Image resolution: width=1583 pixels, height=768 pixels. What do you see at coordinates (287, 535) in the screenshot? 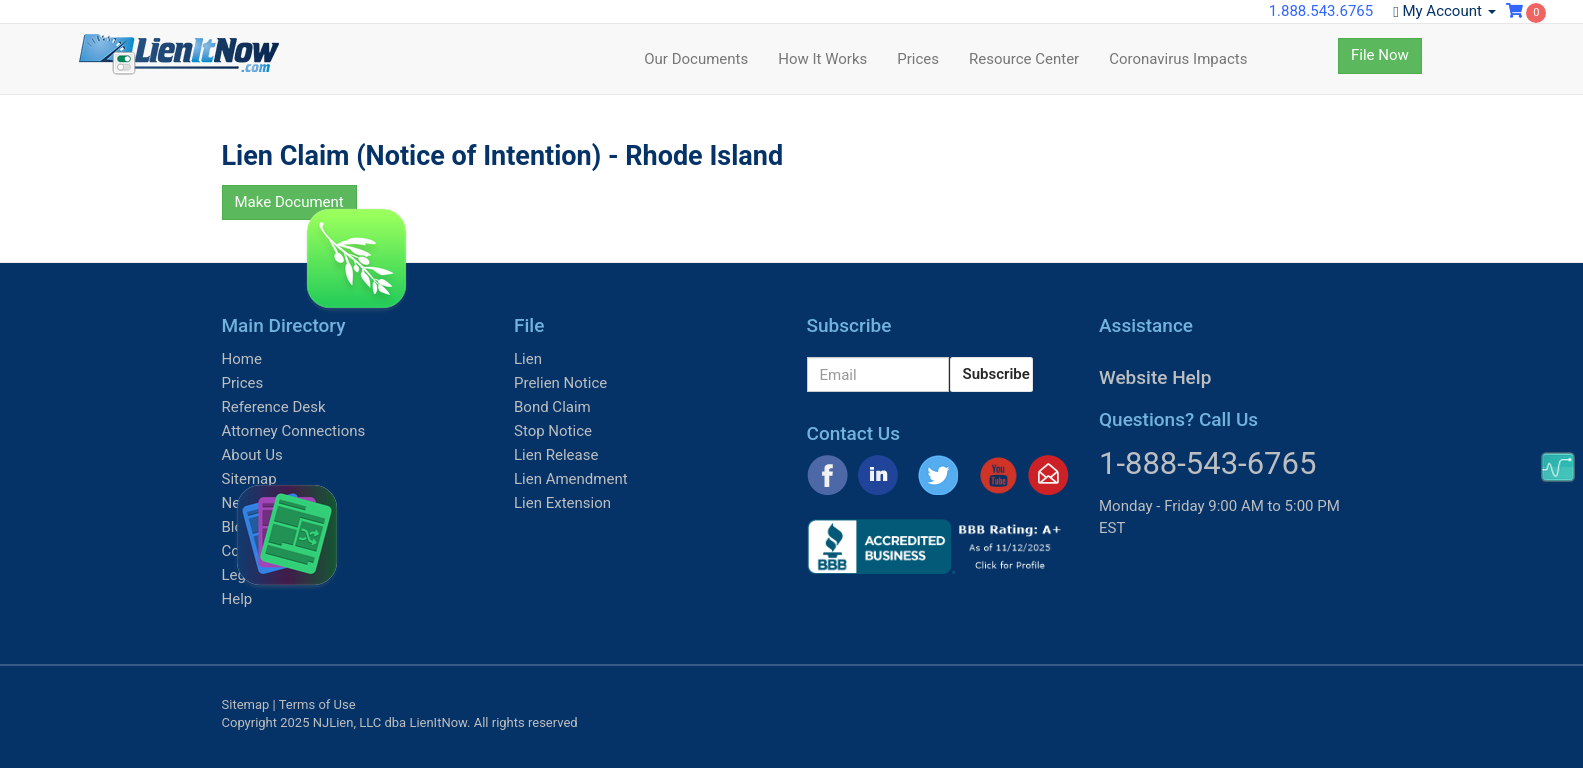
I see `open pdf arranger app` at bounding box center [287, 535].